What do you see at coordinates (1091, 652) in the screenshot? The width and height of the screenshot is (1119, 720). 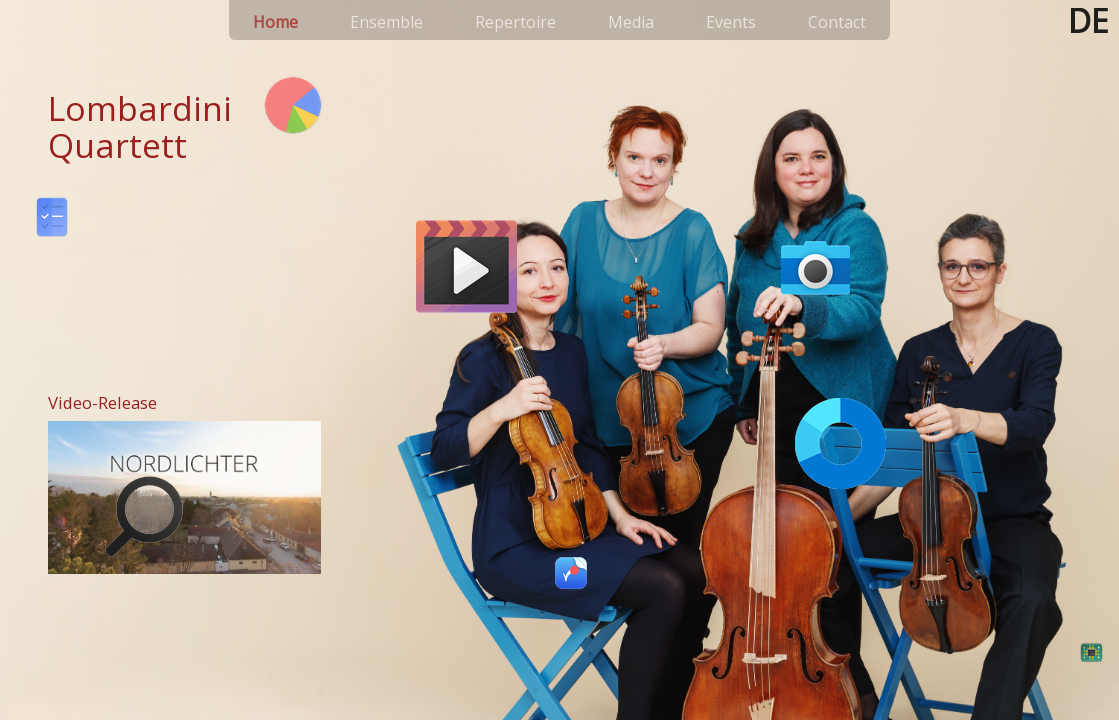 I see `open cpu-x system monitoring app` at bounding box center [1091, 652].